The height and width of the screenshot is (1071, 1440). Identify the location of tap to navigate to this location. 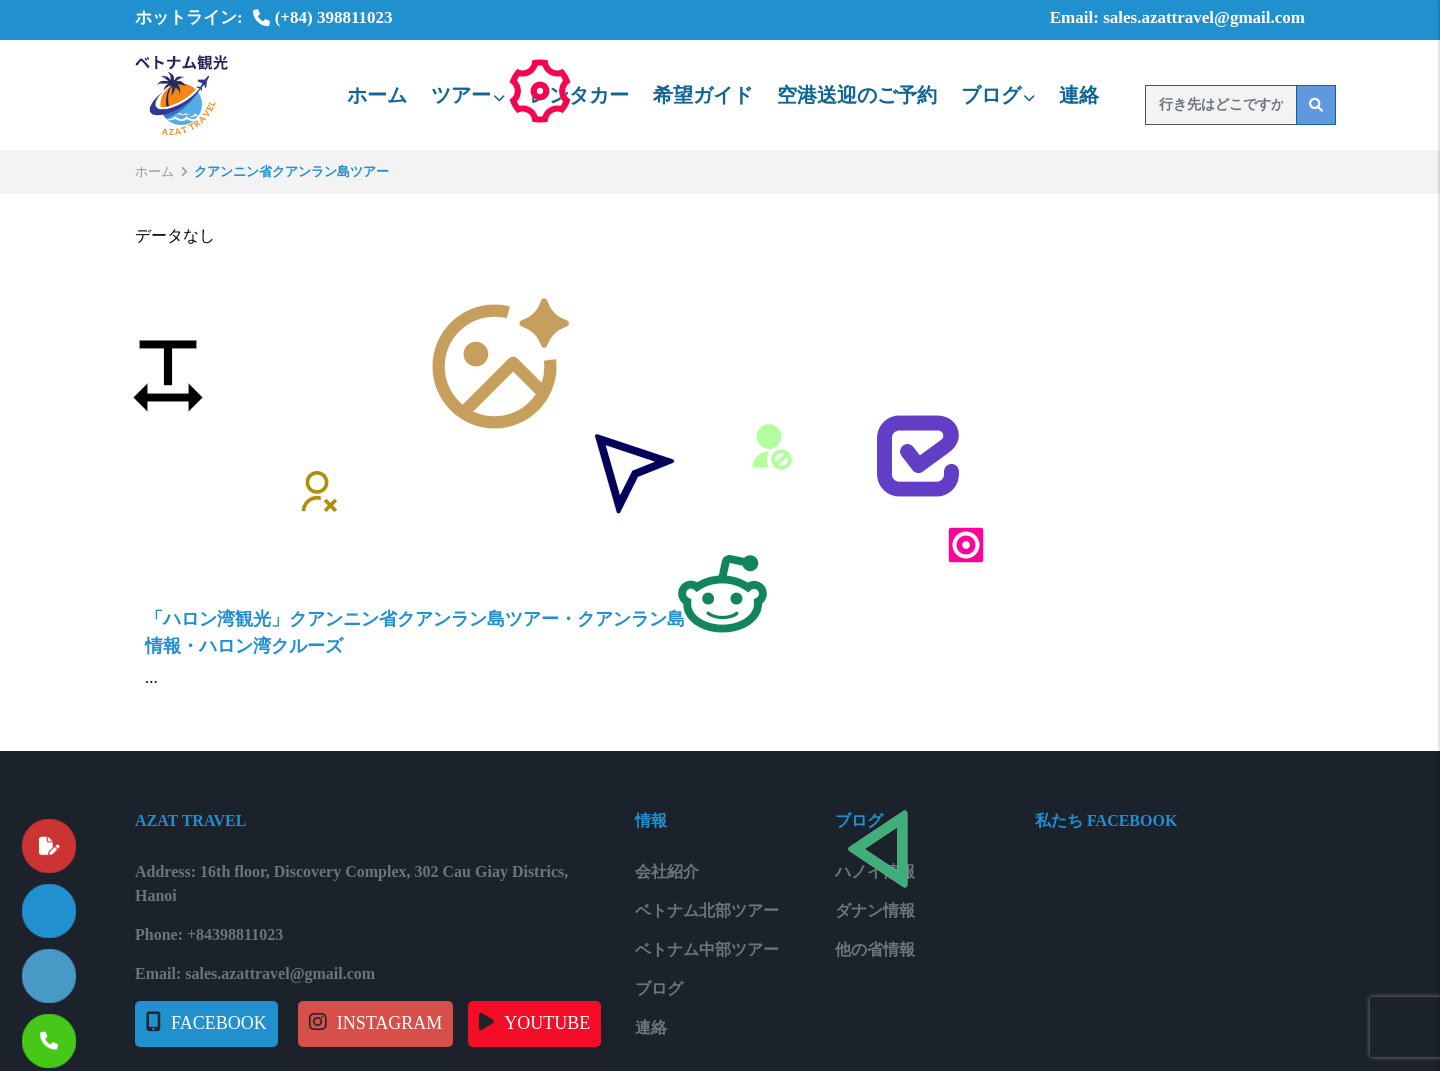
(634, 473).